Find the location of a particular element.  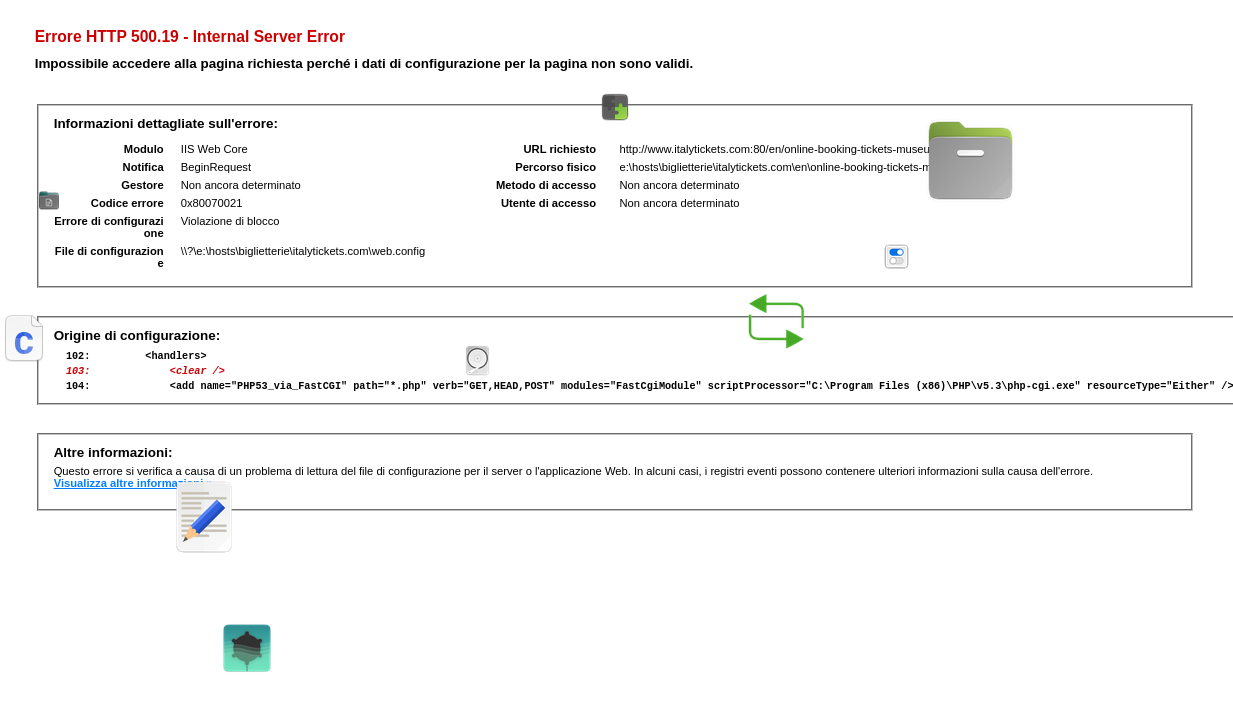

launch the minesweeper game is located at coordinates (247, 648).